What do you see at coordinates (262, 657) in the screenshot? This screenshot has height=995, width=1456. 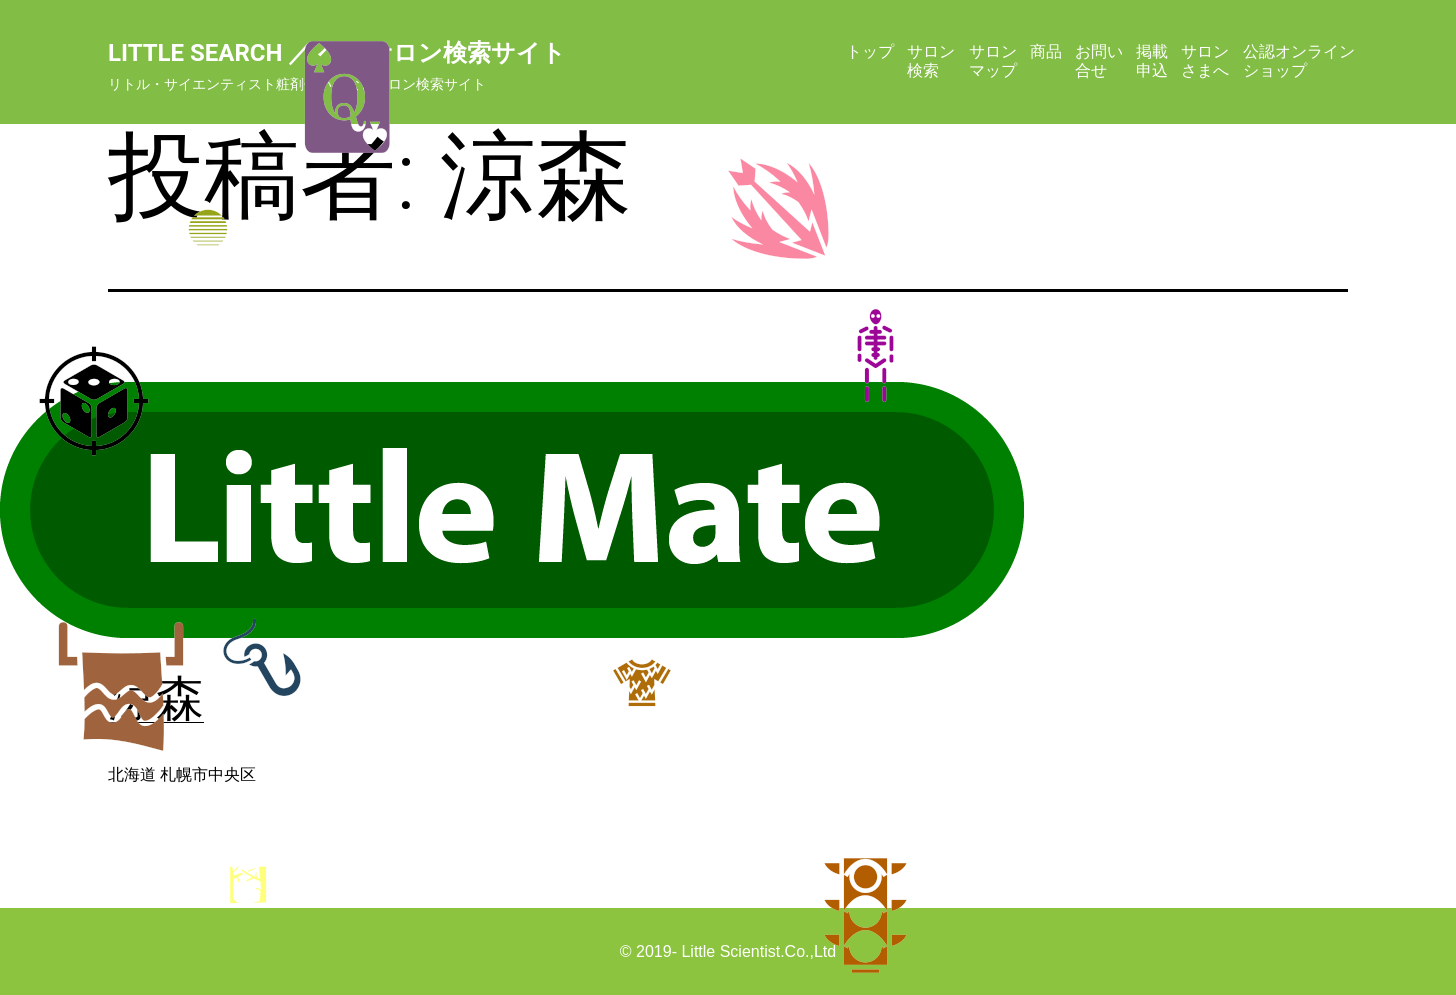 I see `access fishing mini-game or activity` at bounding box center [262, 657].